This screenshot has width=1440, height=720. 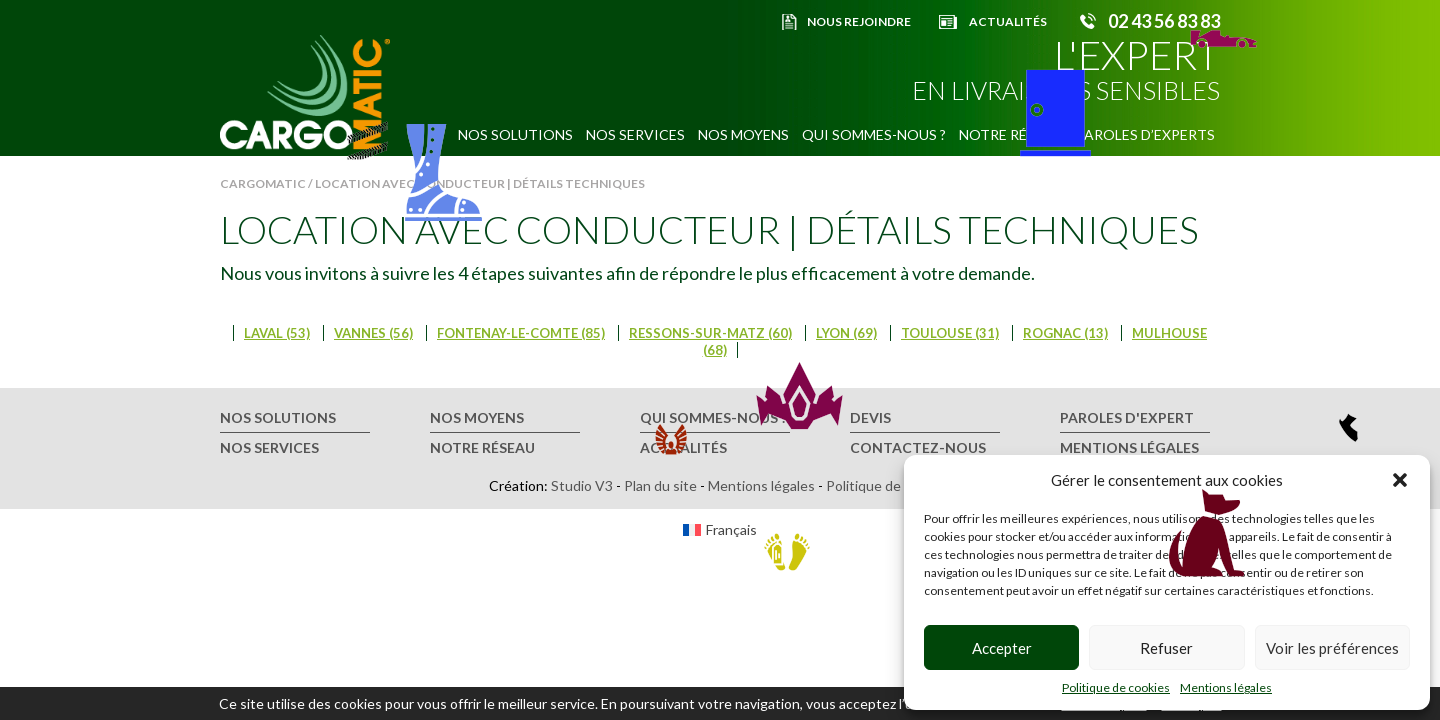 I want to click on indicates royalty or kingdom-related game feature, so click(x=799, y=397).